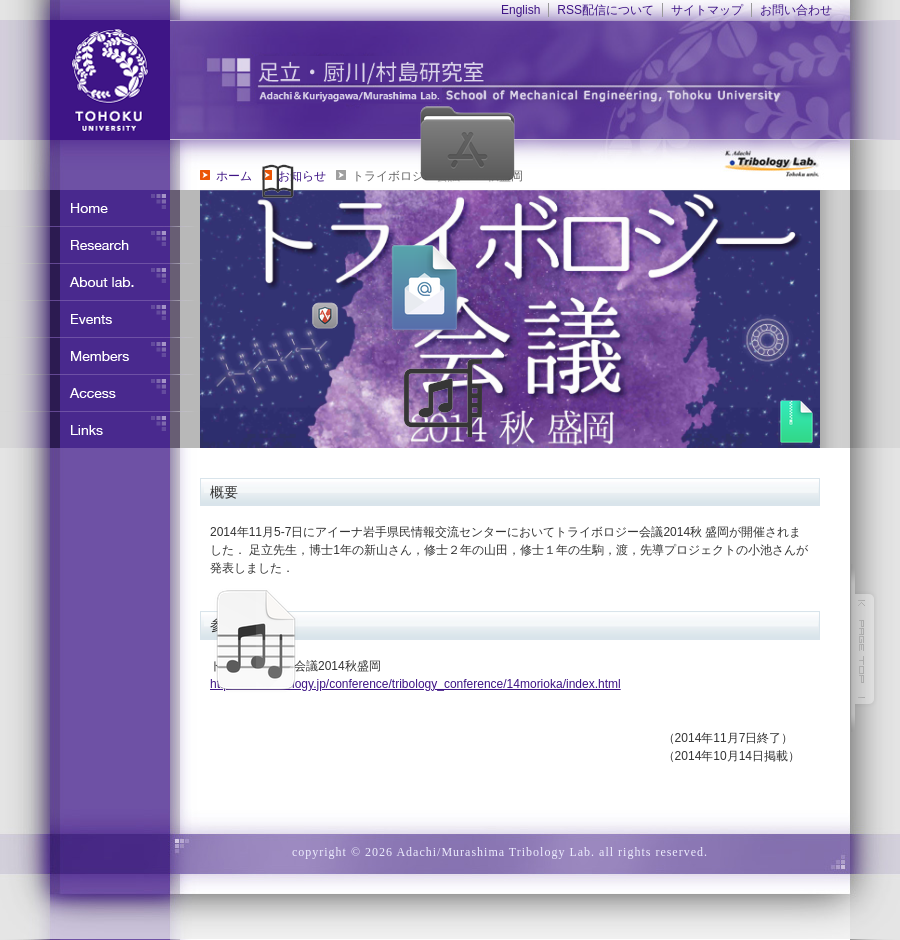 This screenshot has height=940, width=900. What do you see at coordinates (325, 316) in the screenshot?
I see `open apparmor security preferences` at bounding box center [325, 316].